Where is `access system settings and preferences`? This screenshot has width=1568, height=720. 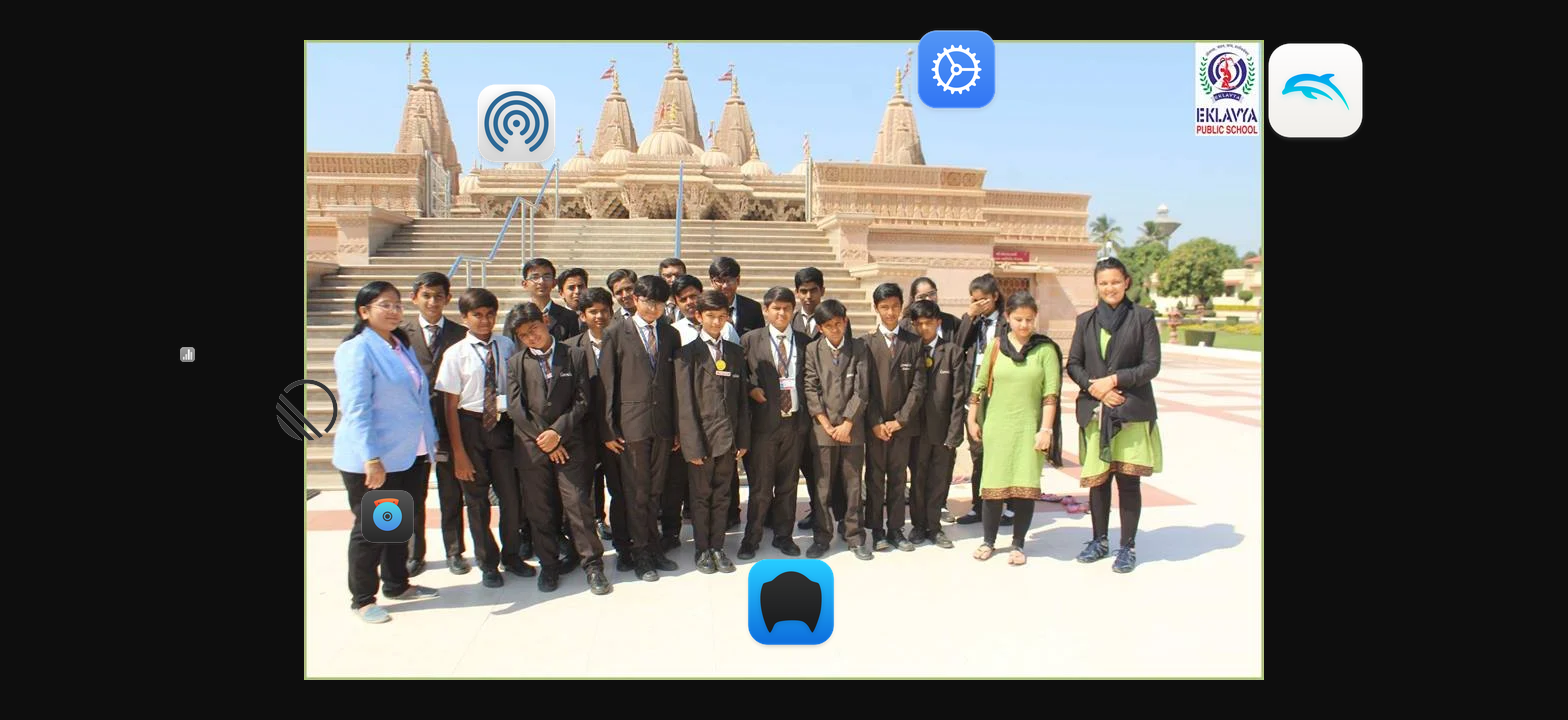
access system settings and preferences is located at coordinates (956, 69).